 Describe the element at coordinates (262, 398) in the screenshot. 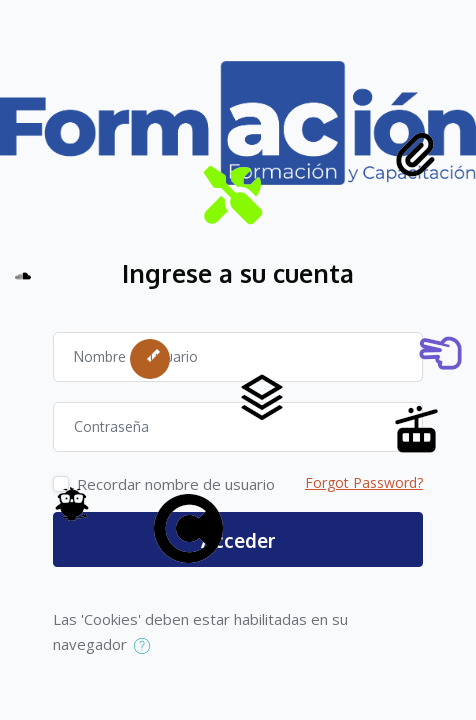

I see `view stacked layers or content` at that location.